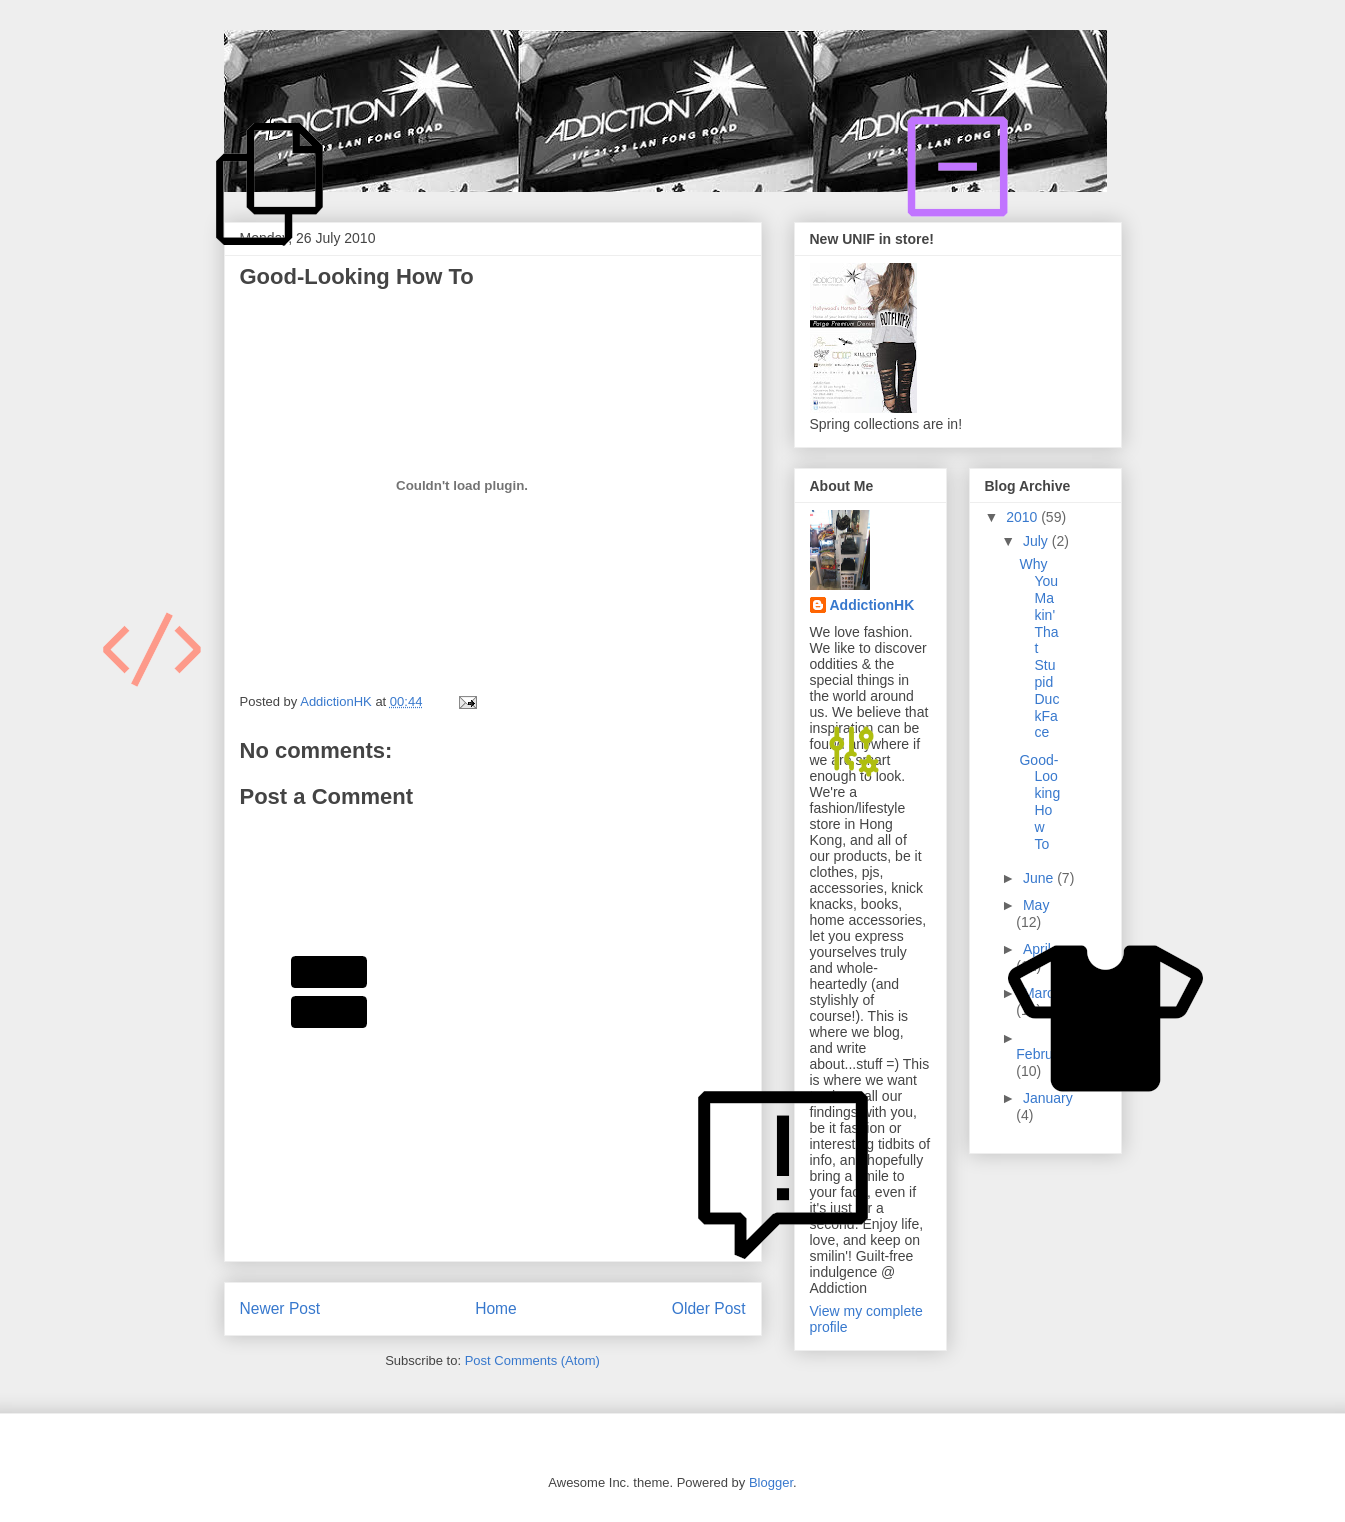 This screenshot has height=1522, width=1345. Describe the element at coordinates (331, 992) in the screenshot. I see `view agenda or list layout` at that location.